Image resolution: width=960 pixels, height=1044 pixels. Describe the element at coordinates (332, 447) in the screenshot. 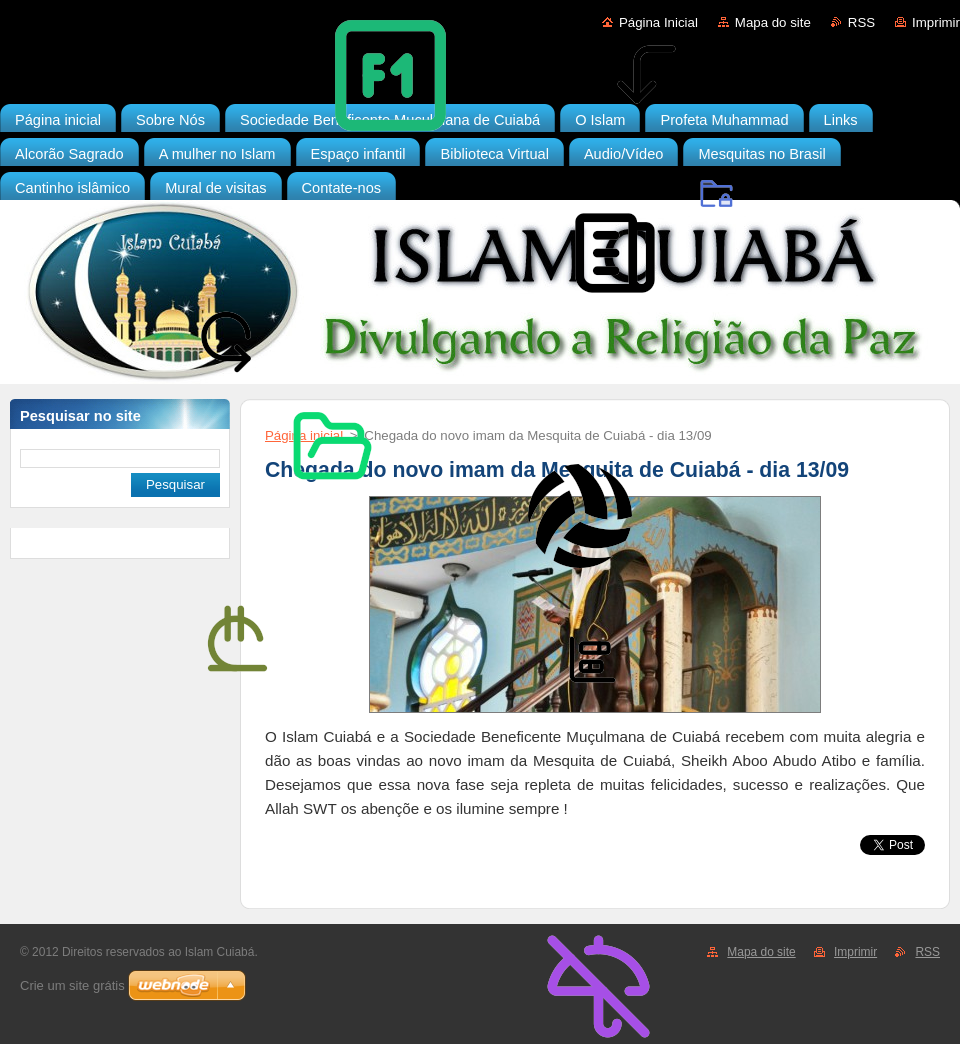

I see `open folder to view contents` at that location.